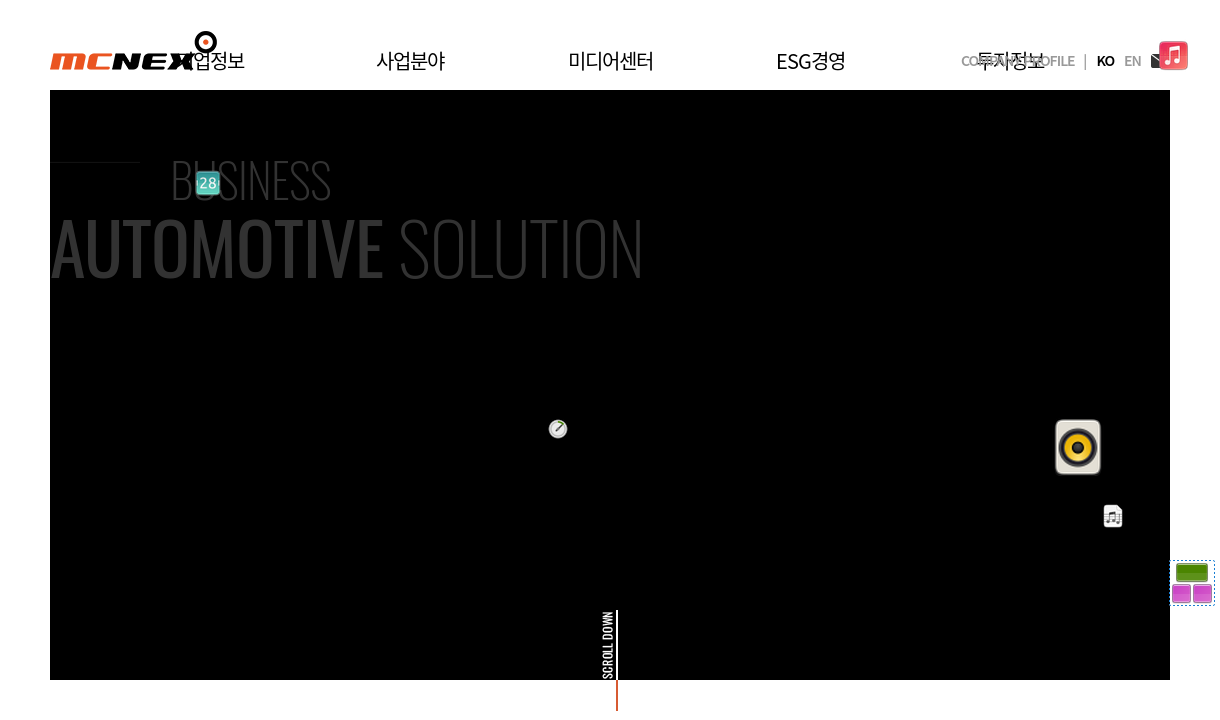 The height and width of the screenshot is (720, 1220). Describe the element at coordinates (1078, 447) in the screenshot. I see `open rhythmbox music player` at that location.